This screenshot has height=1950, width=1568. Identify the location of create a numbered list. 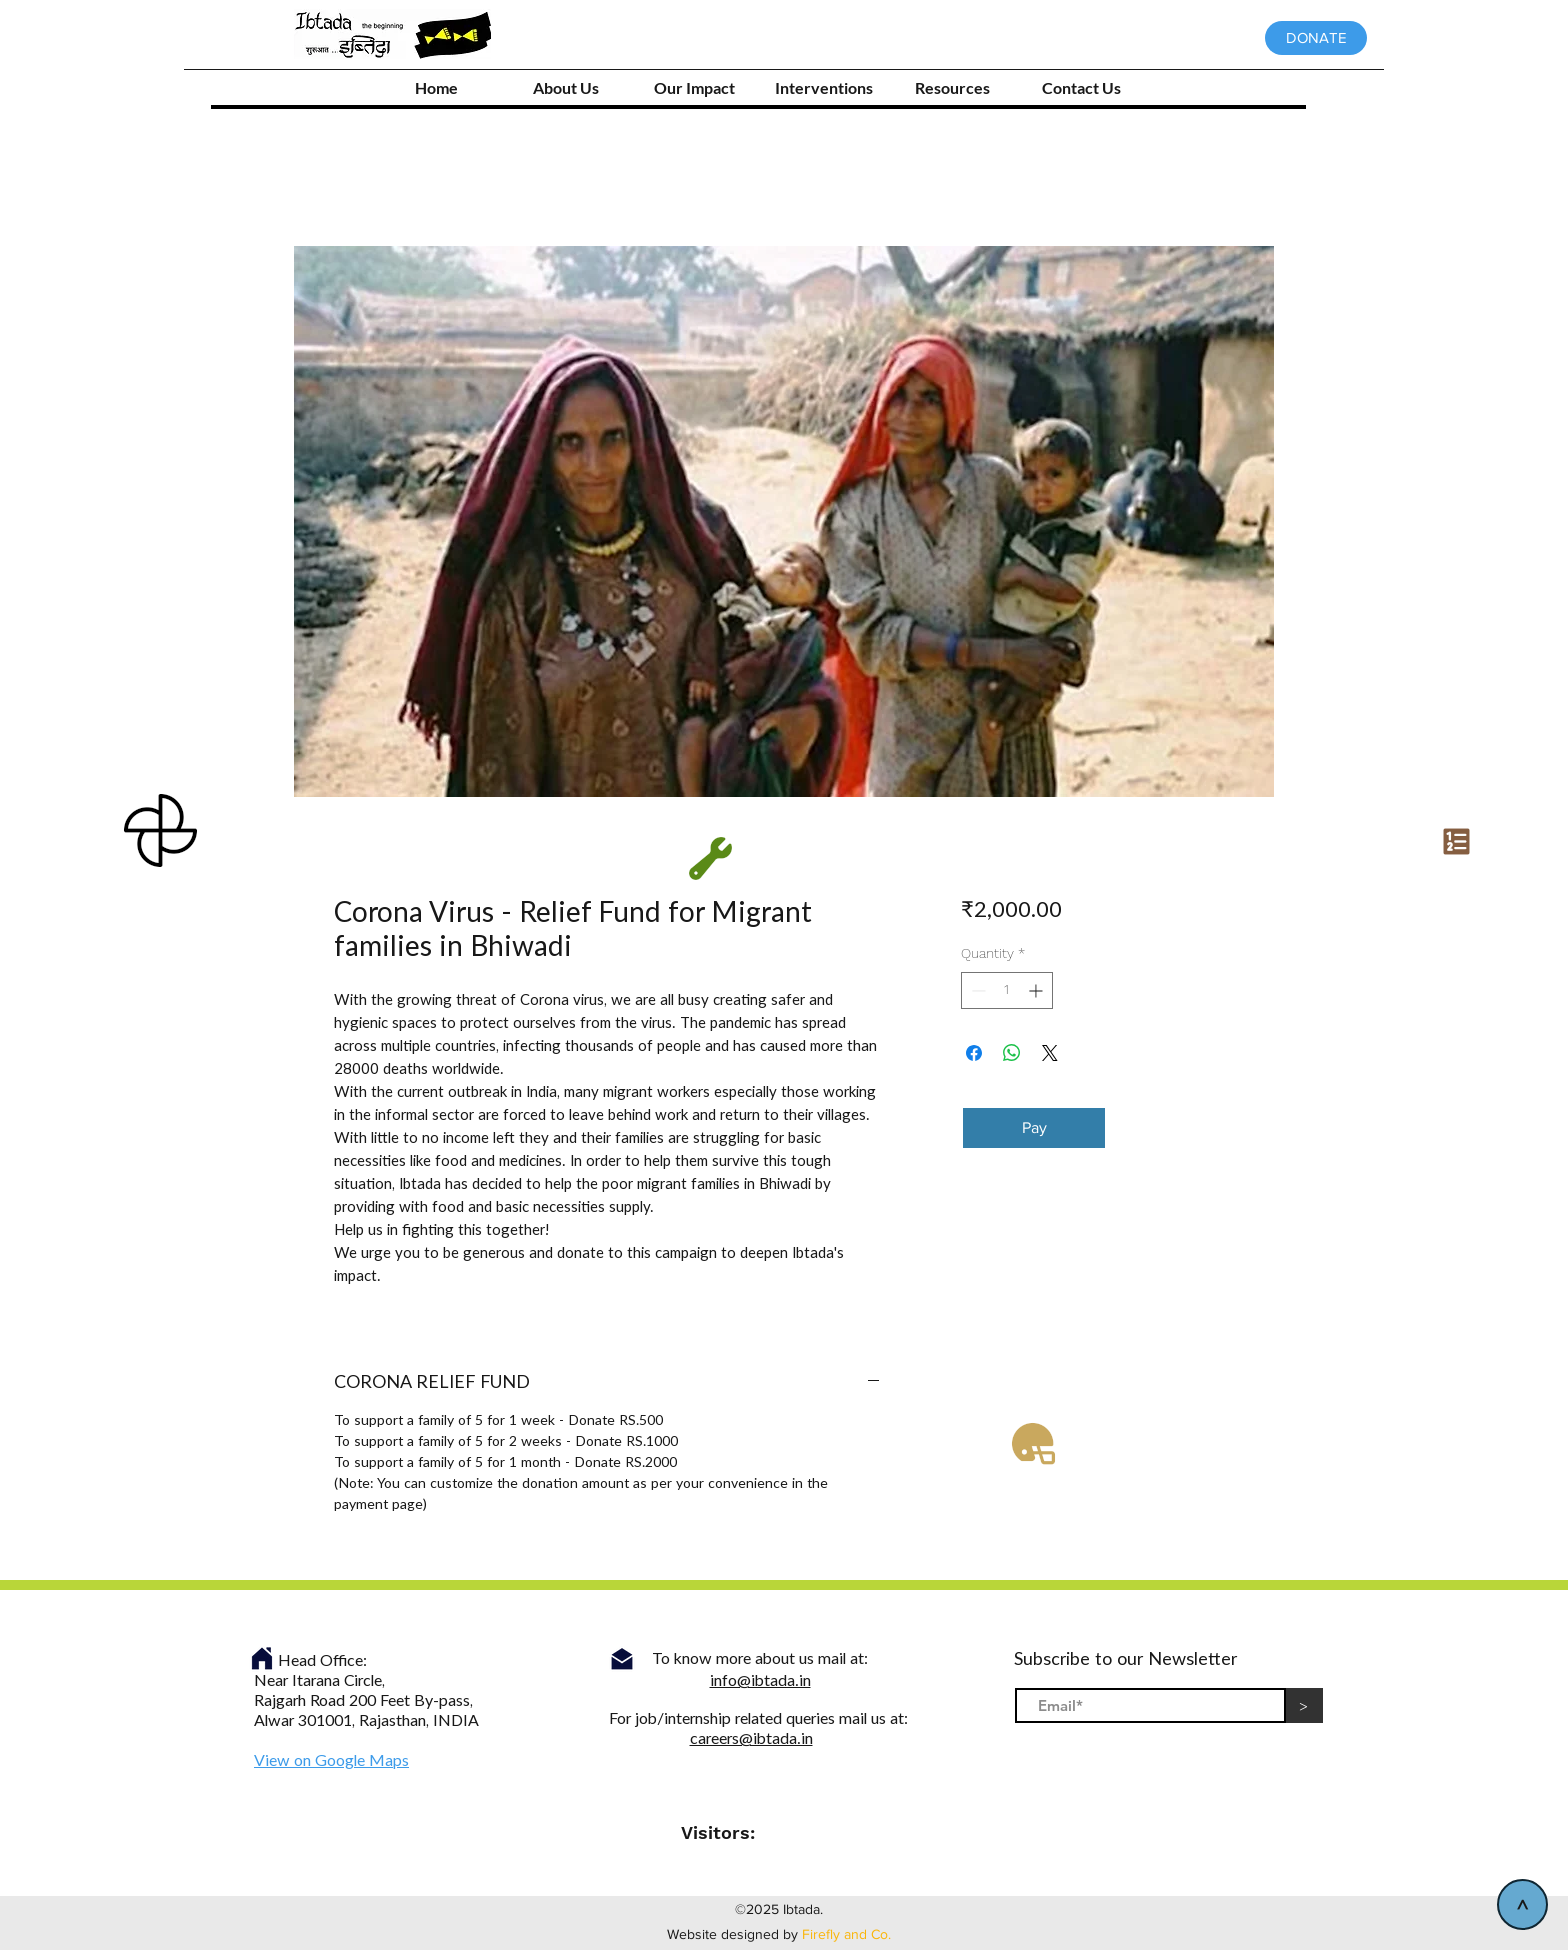
(1456, 841).